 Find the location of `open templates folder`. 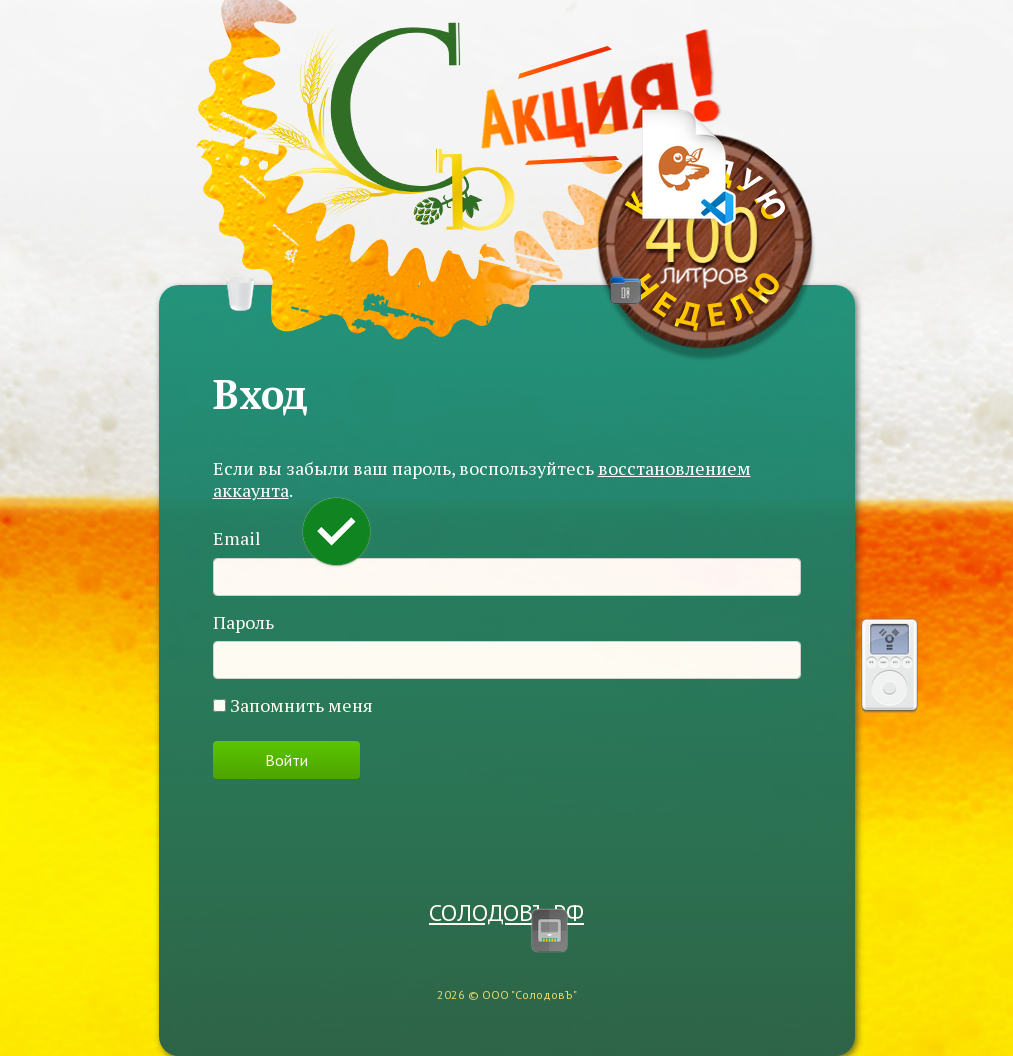

open templates folder is located at coordinates (625, 289).